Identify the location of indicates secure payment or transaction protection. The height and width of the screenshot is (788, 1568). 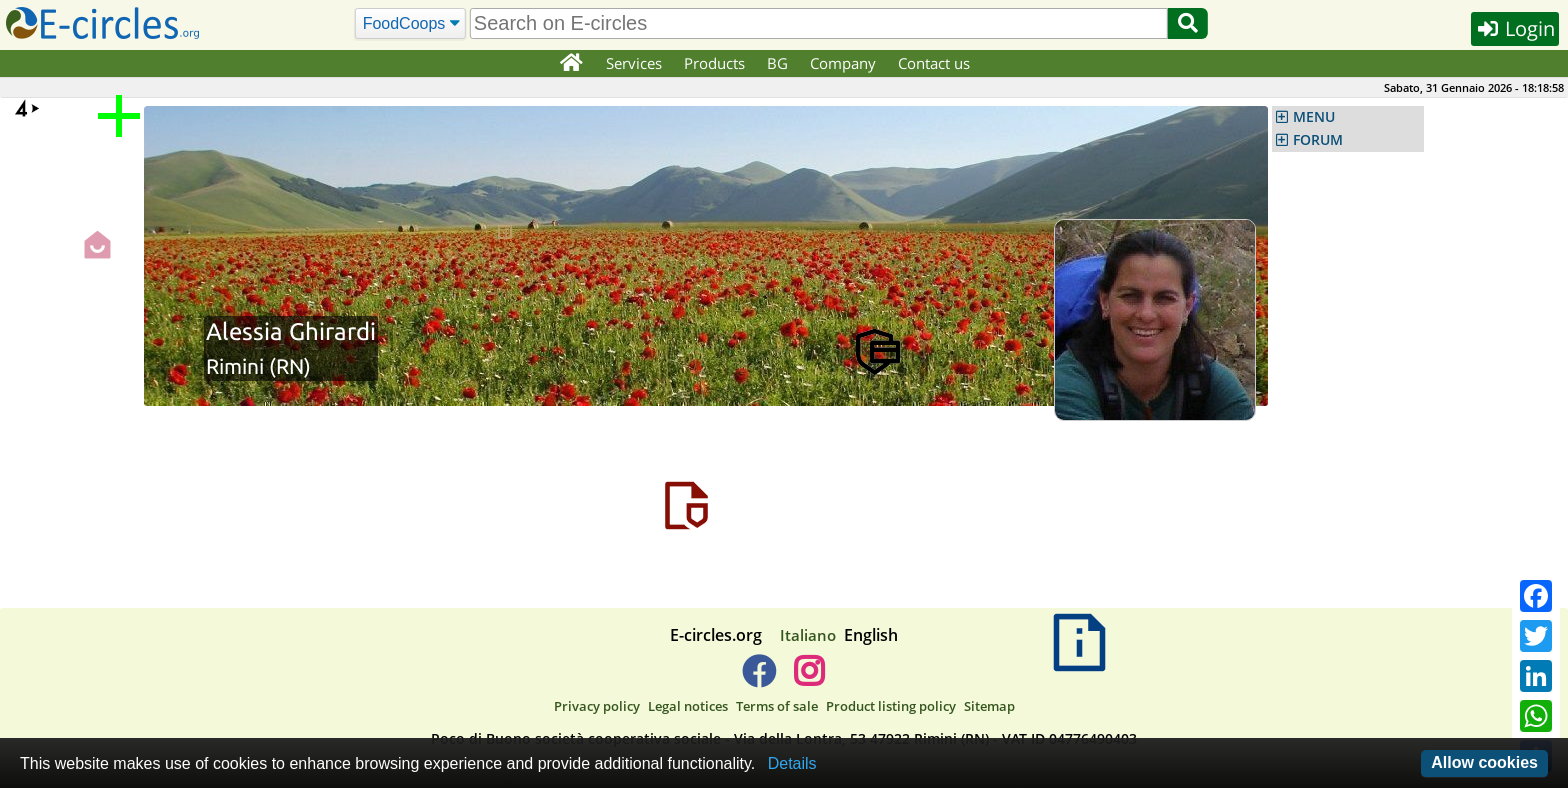
(877, 352).